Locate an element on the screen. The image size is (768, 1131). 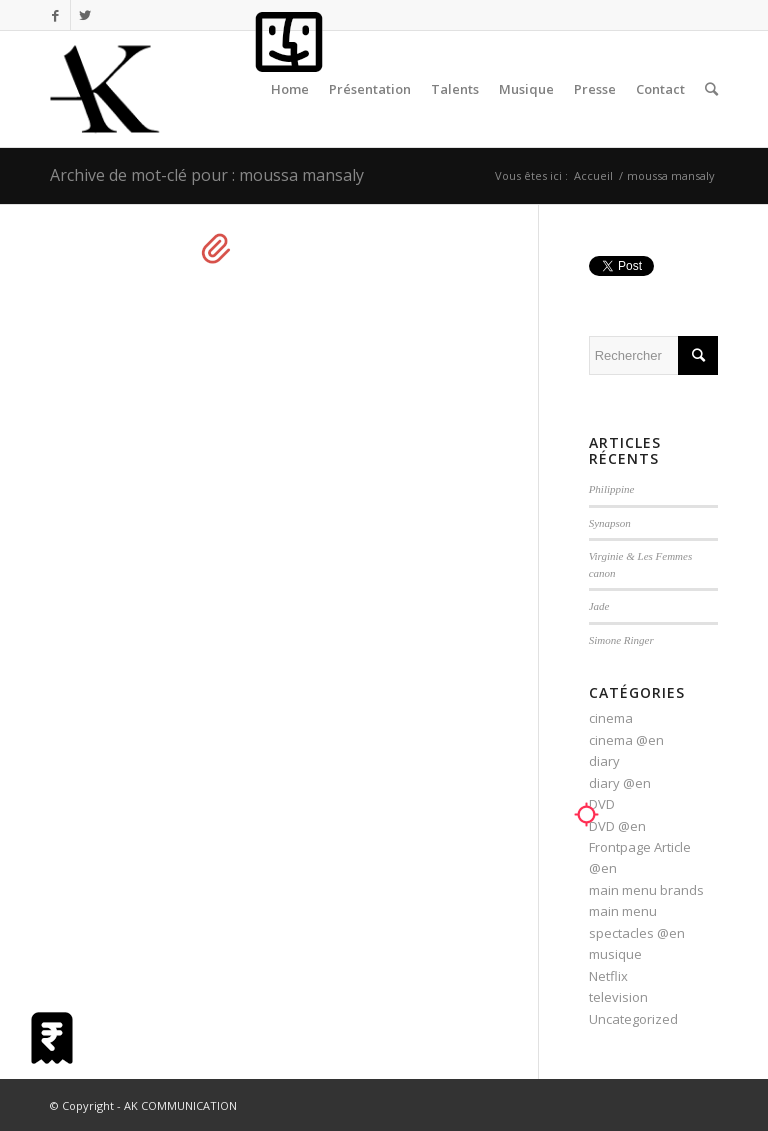
access current location is located at coordinates (586, 814).